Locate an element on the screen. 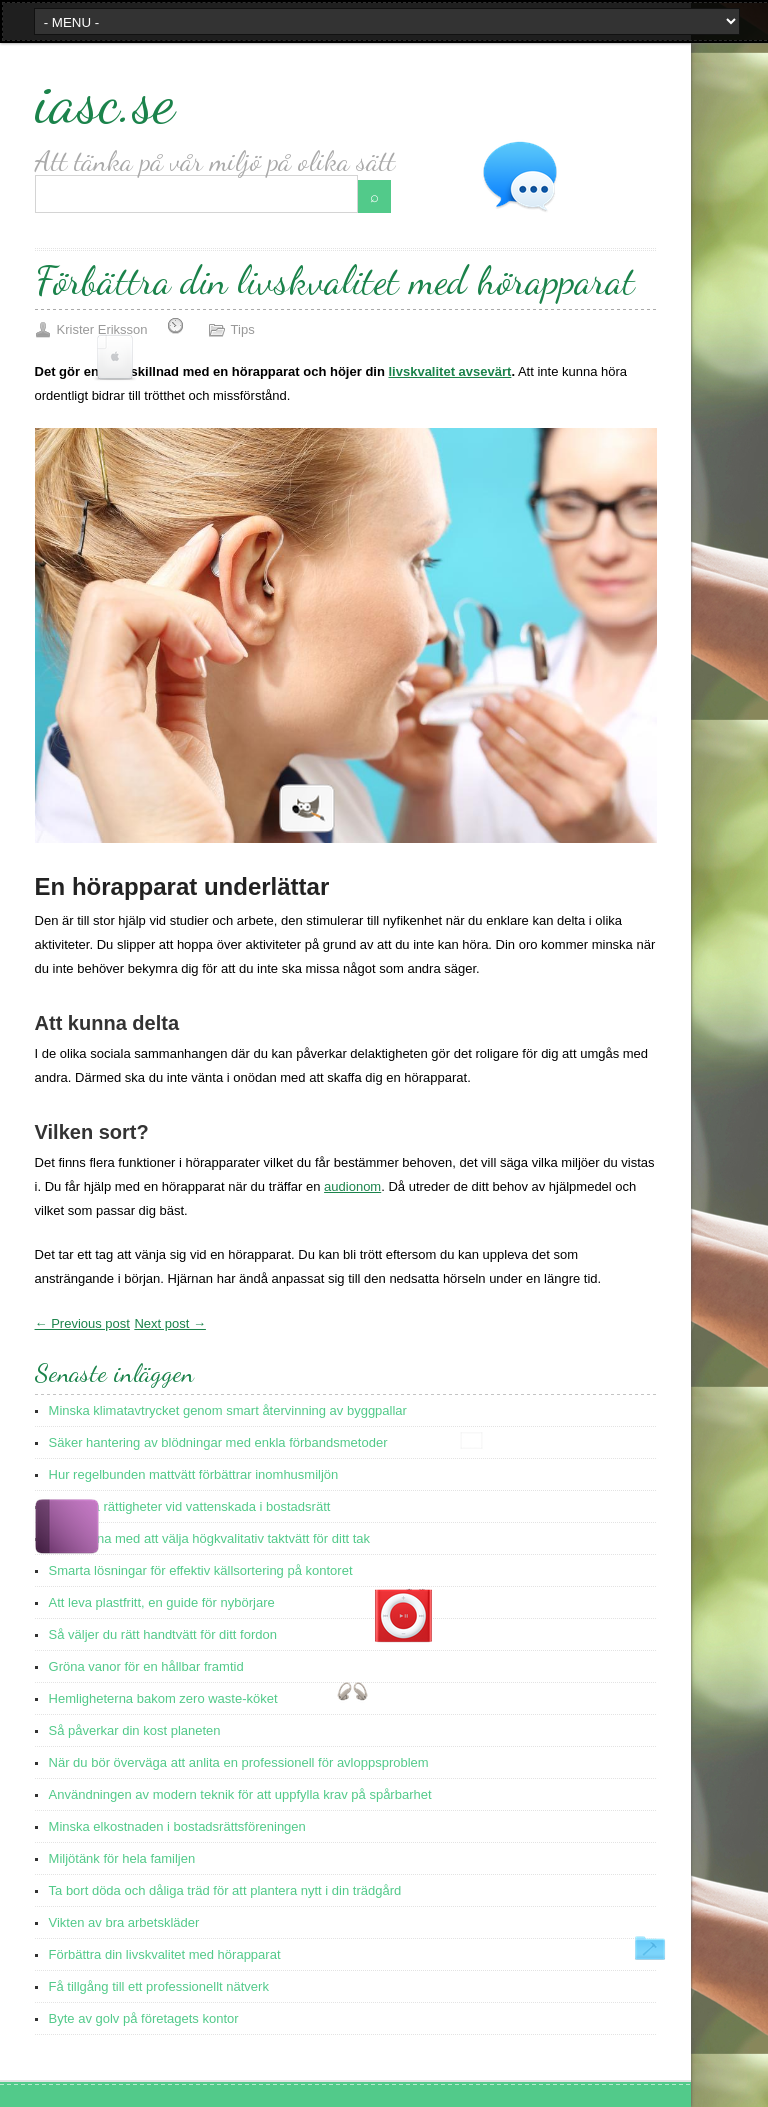  iPod shuffle device connected is located at coordinates (403, 1615).